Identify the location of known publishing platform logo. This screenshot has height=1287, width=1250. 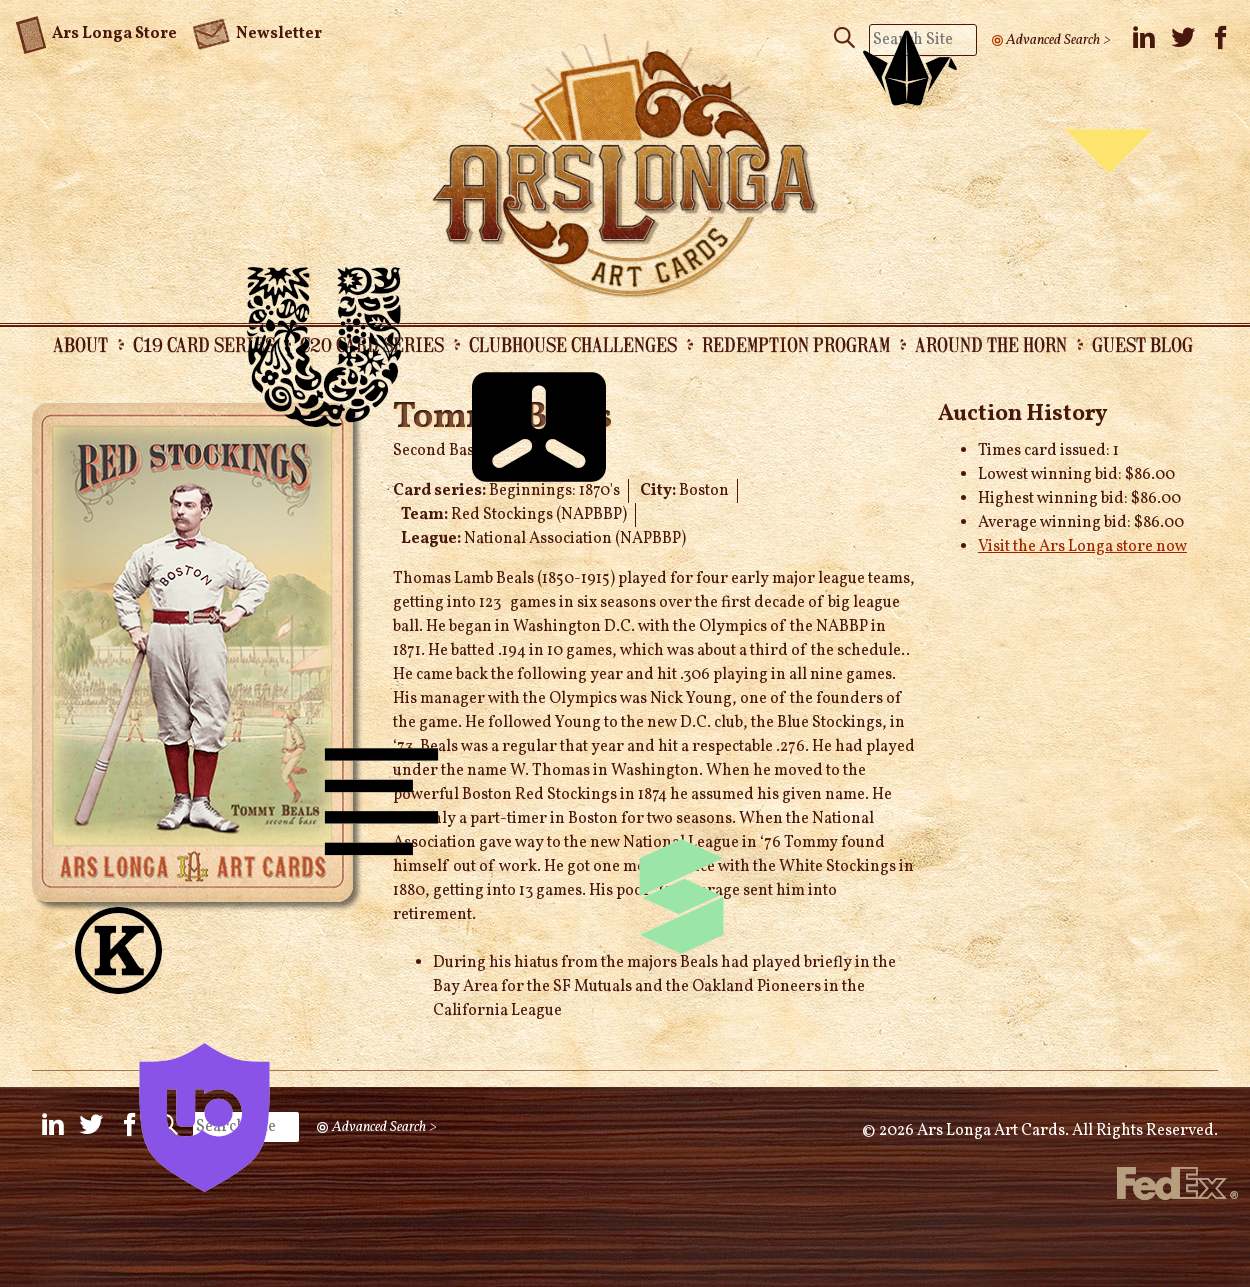
(118, 950).